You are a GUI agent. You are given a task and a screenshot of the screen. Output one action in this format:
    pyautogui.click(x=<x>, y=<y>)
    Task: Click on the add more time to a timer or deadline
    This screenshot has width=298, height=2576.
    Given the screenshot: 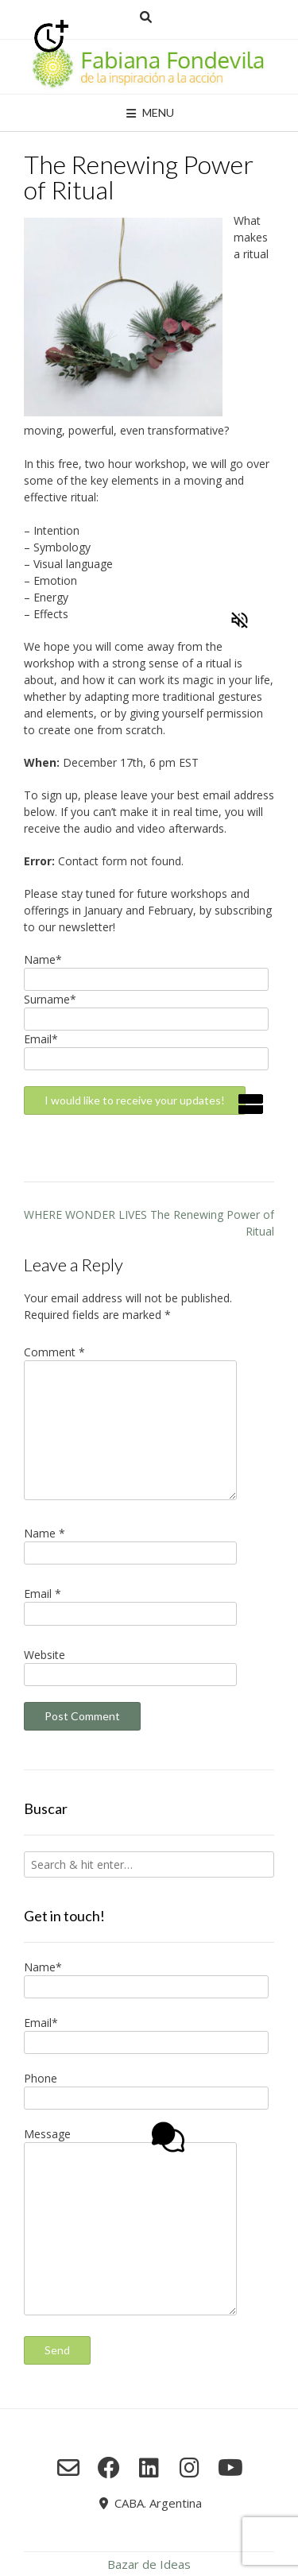 What is the action you would take?
    pyautogui.click(x=50, y=36)
    